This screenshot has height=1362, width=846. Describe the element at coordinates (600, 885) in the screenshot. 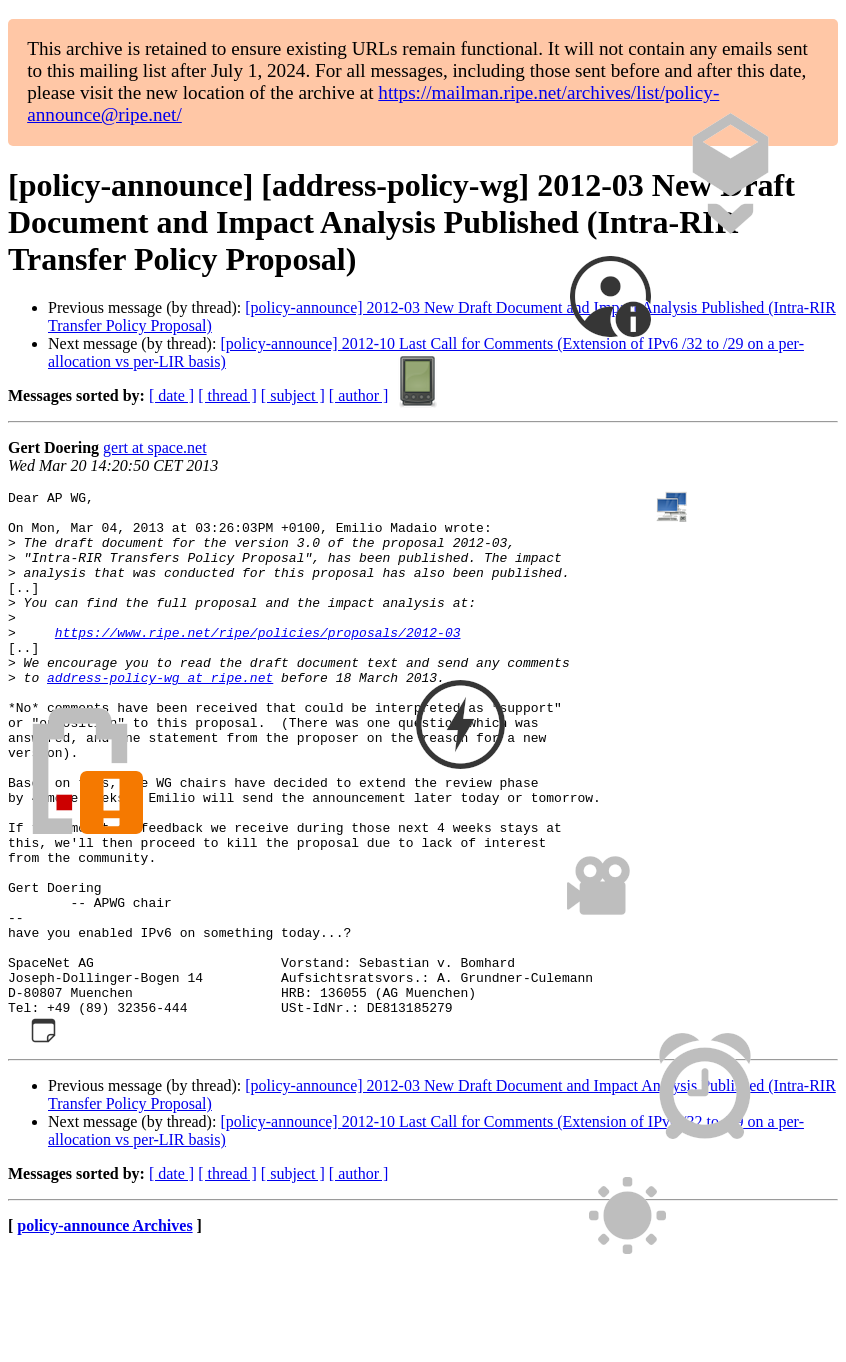

I see `access video camera or recording features` at that location.